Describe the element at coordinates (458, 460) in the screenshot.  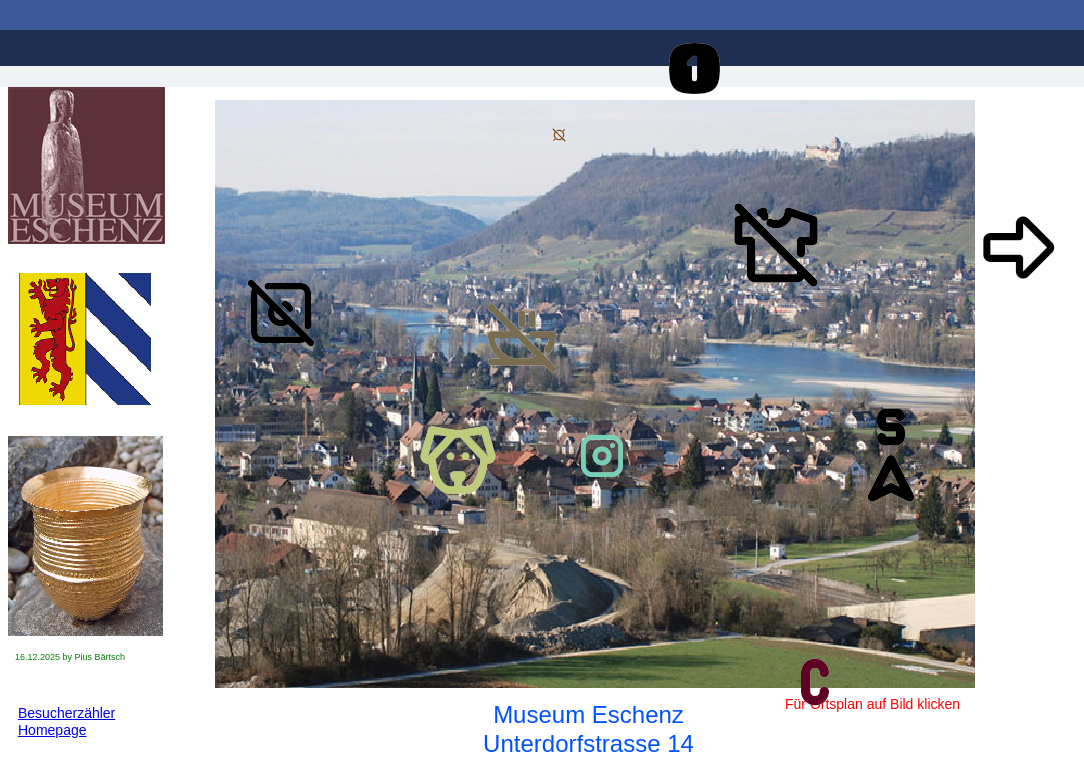
I see `browse pet-related content or services` at that location.